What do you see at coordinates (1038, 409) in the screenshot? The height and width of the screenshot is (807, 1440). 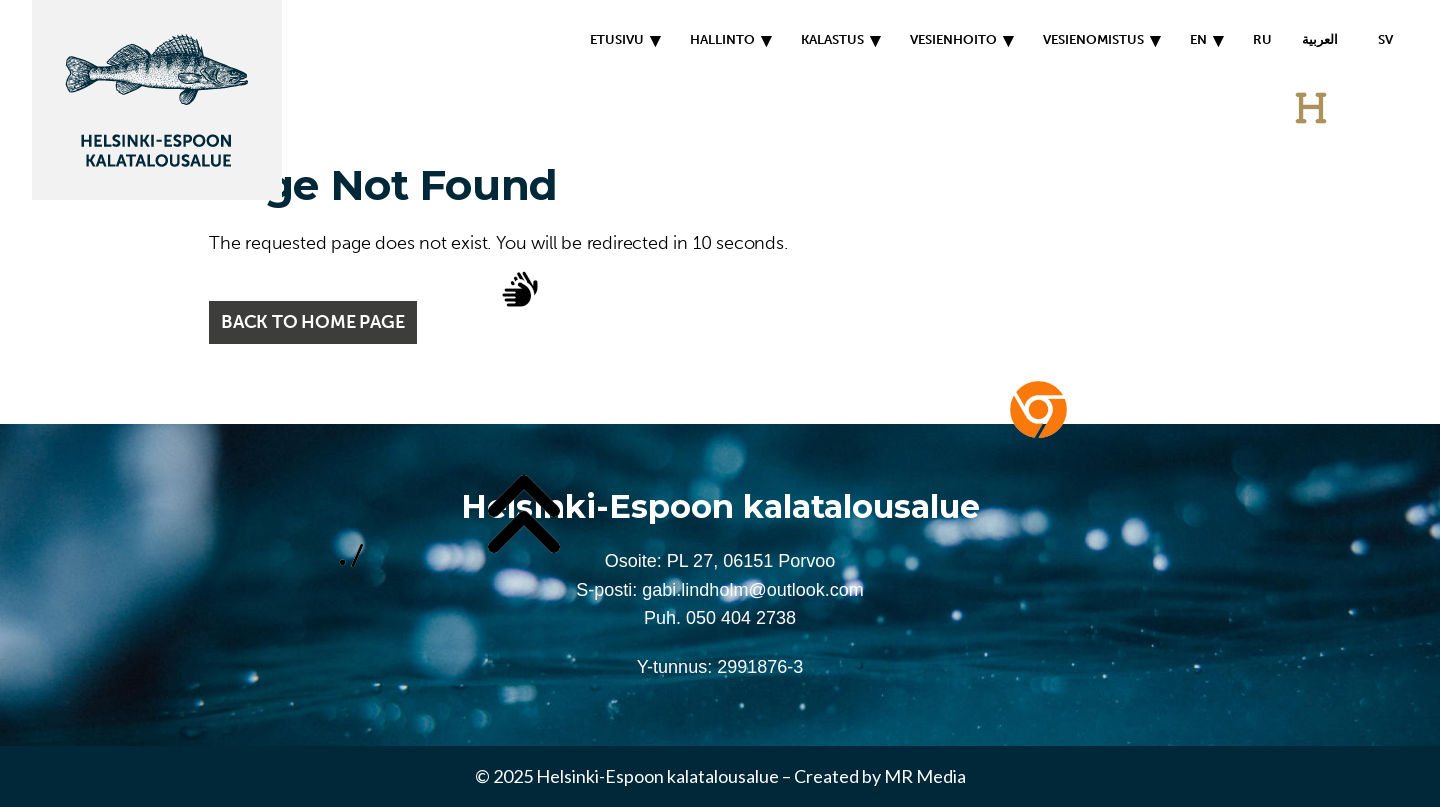 I see `open google chrome browser` at bounding box center [1038, 409].